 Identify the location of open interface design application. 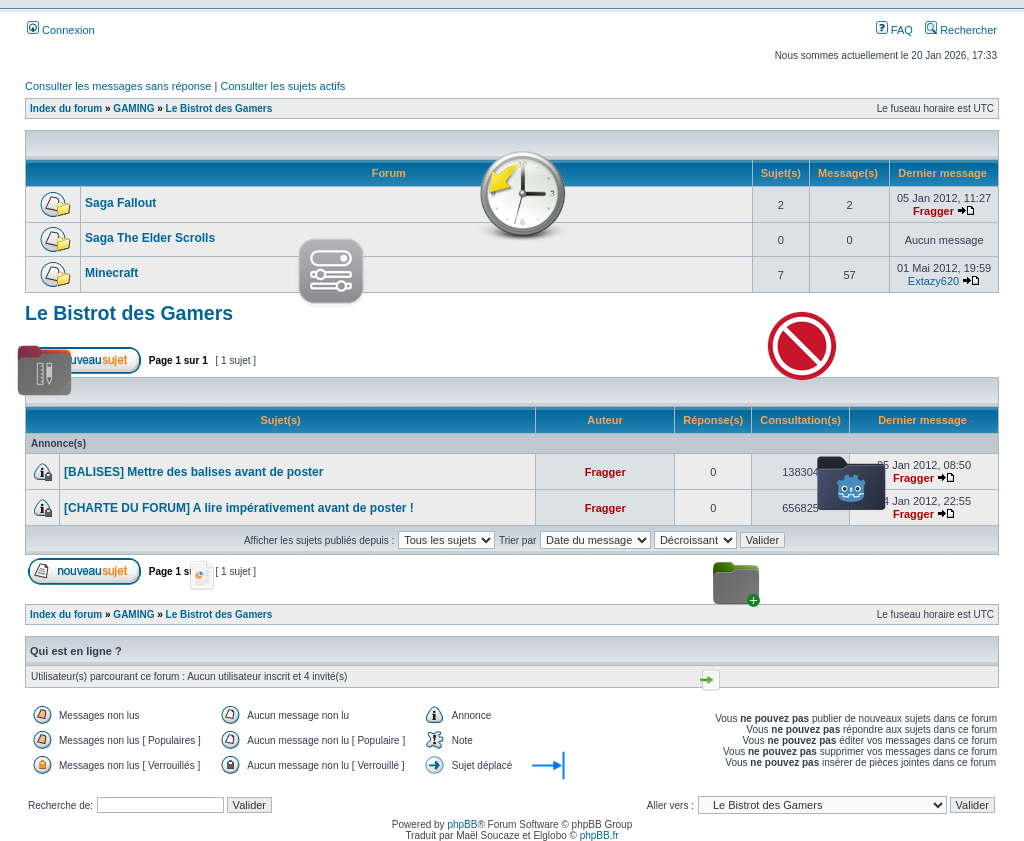
(331, 271).